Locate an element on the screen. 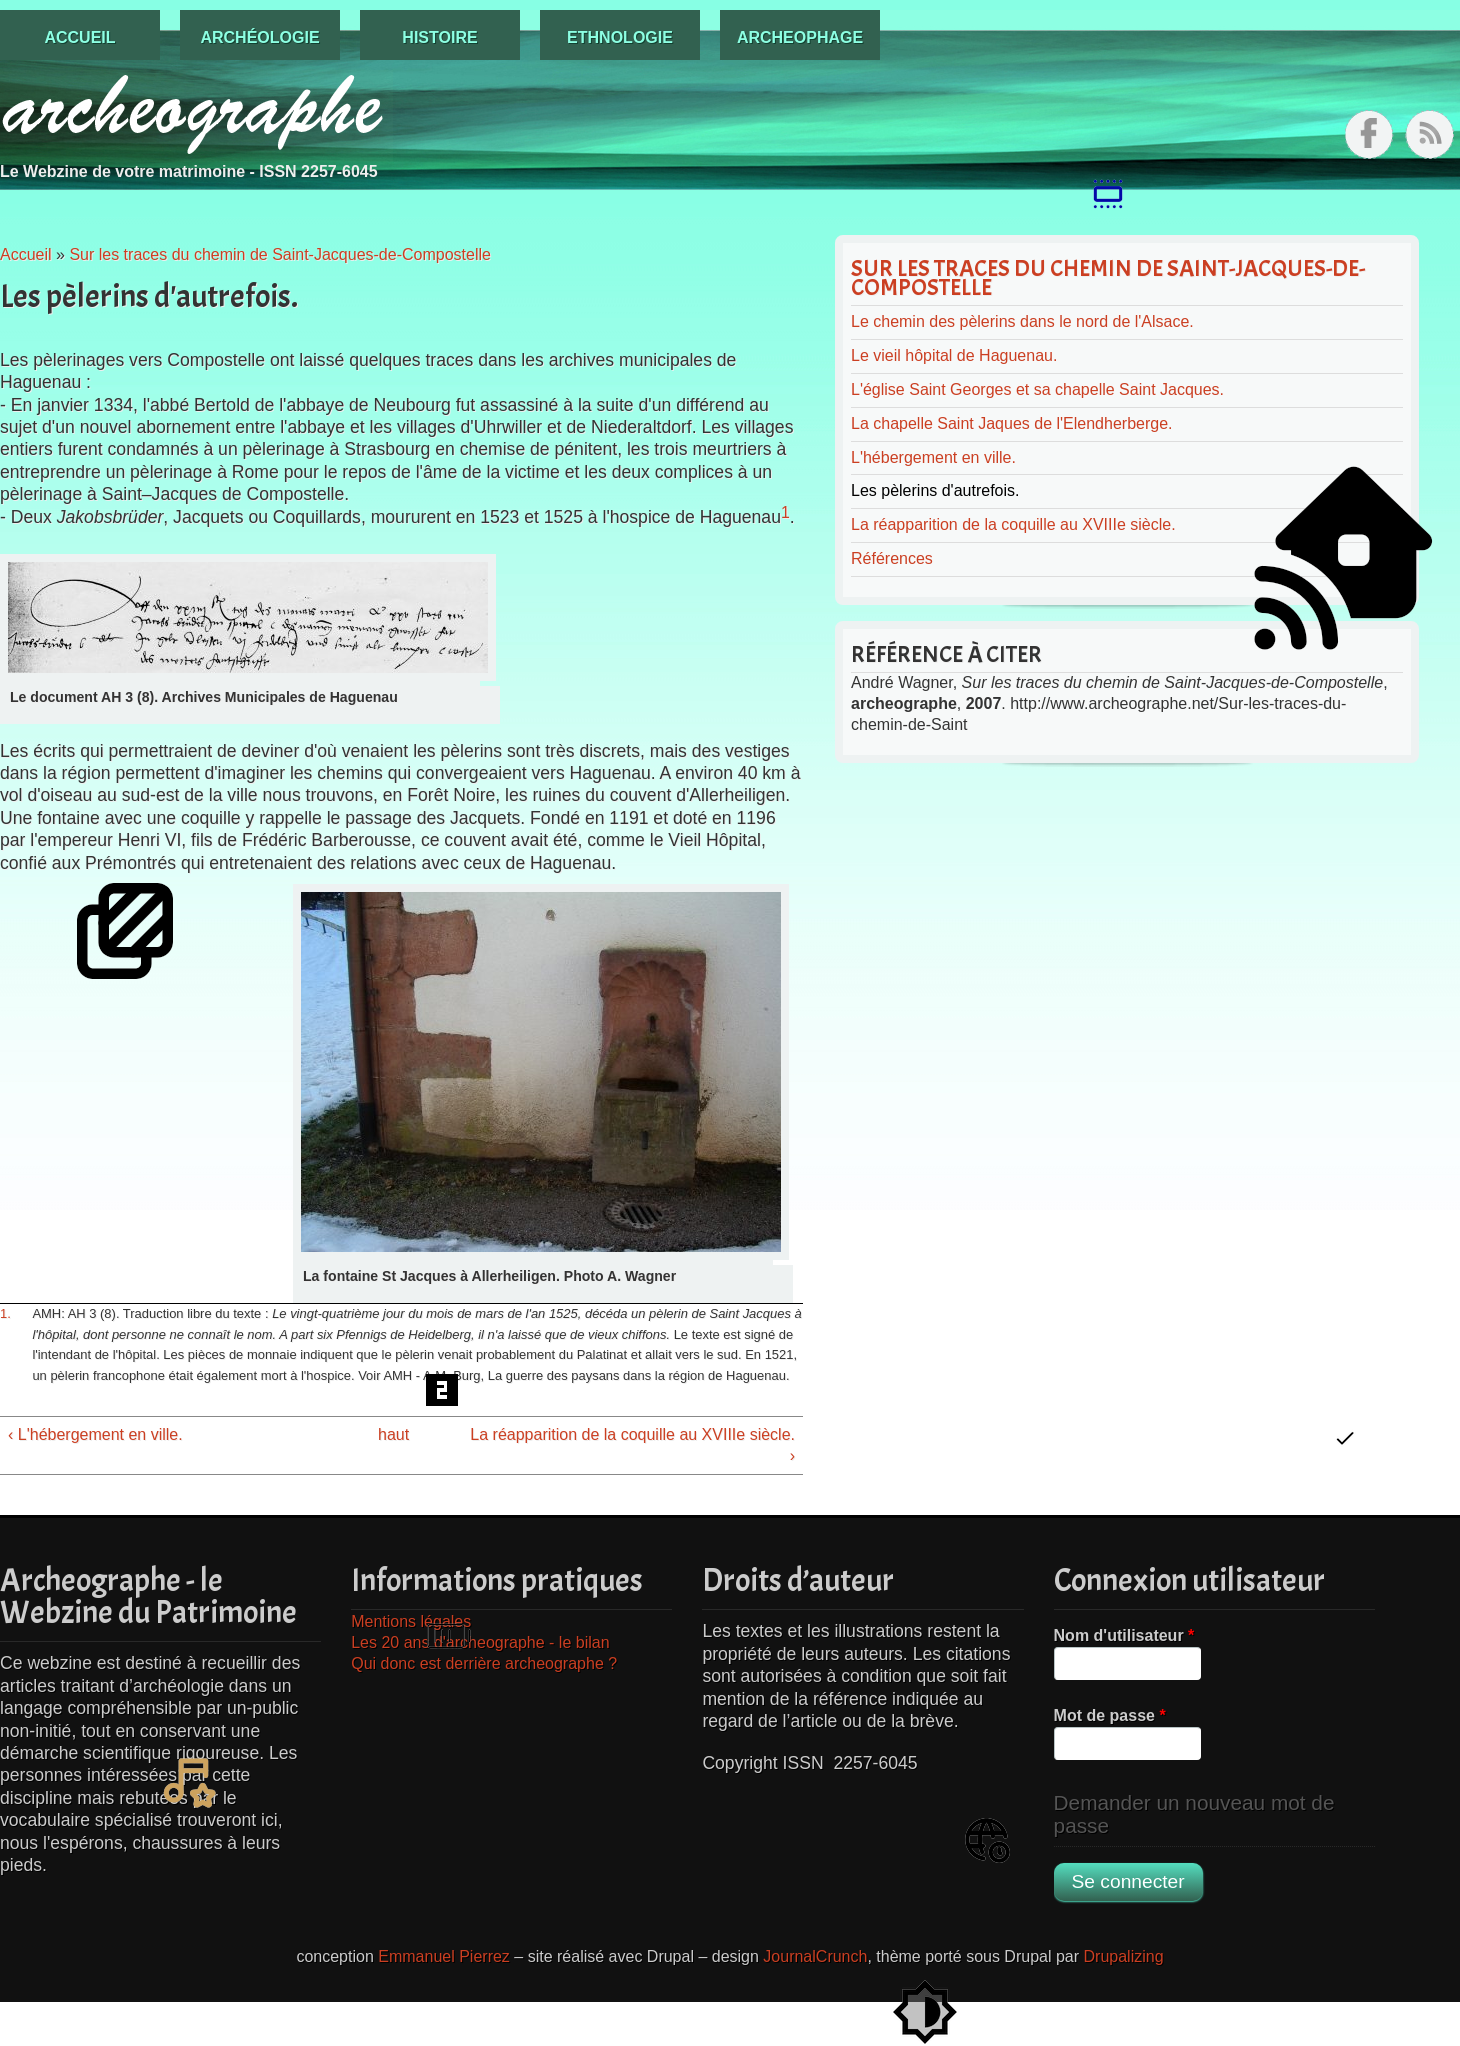  add song to favorites is located at coordinates (188, 1780).